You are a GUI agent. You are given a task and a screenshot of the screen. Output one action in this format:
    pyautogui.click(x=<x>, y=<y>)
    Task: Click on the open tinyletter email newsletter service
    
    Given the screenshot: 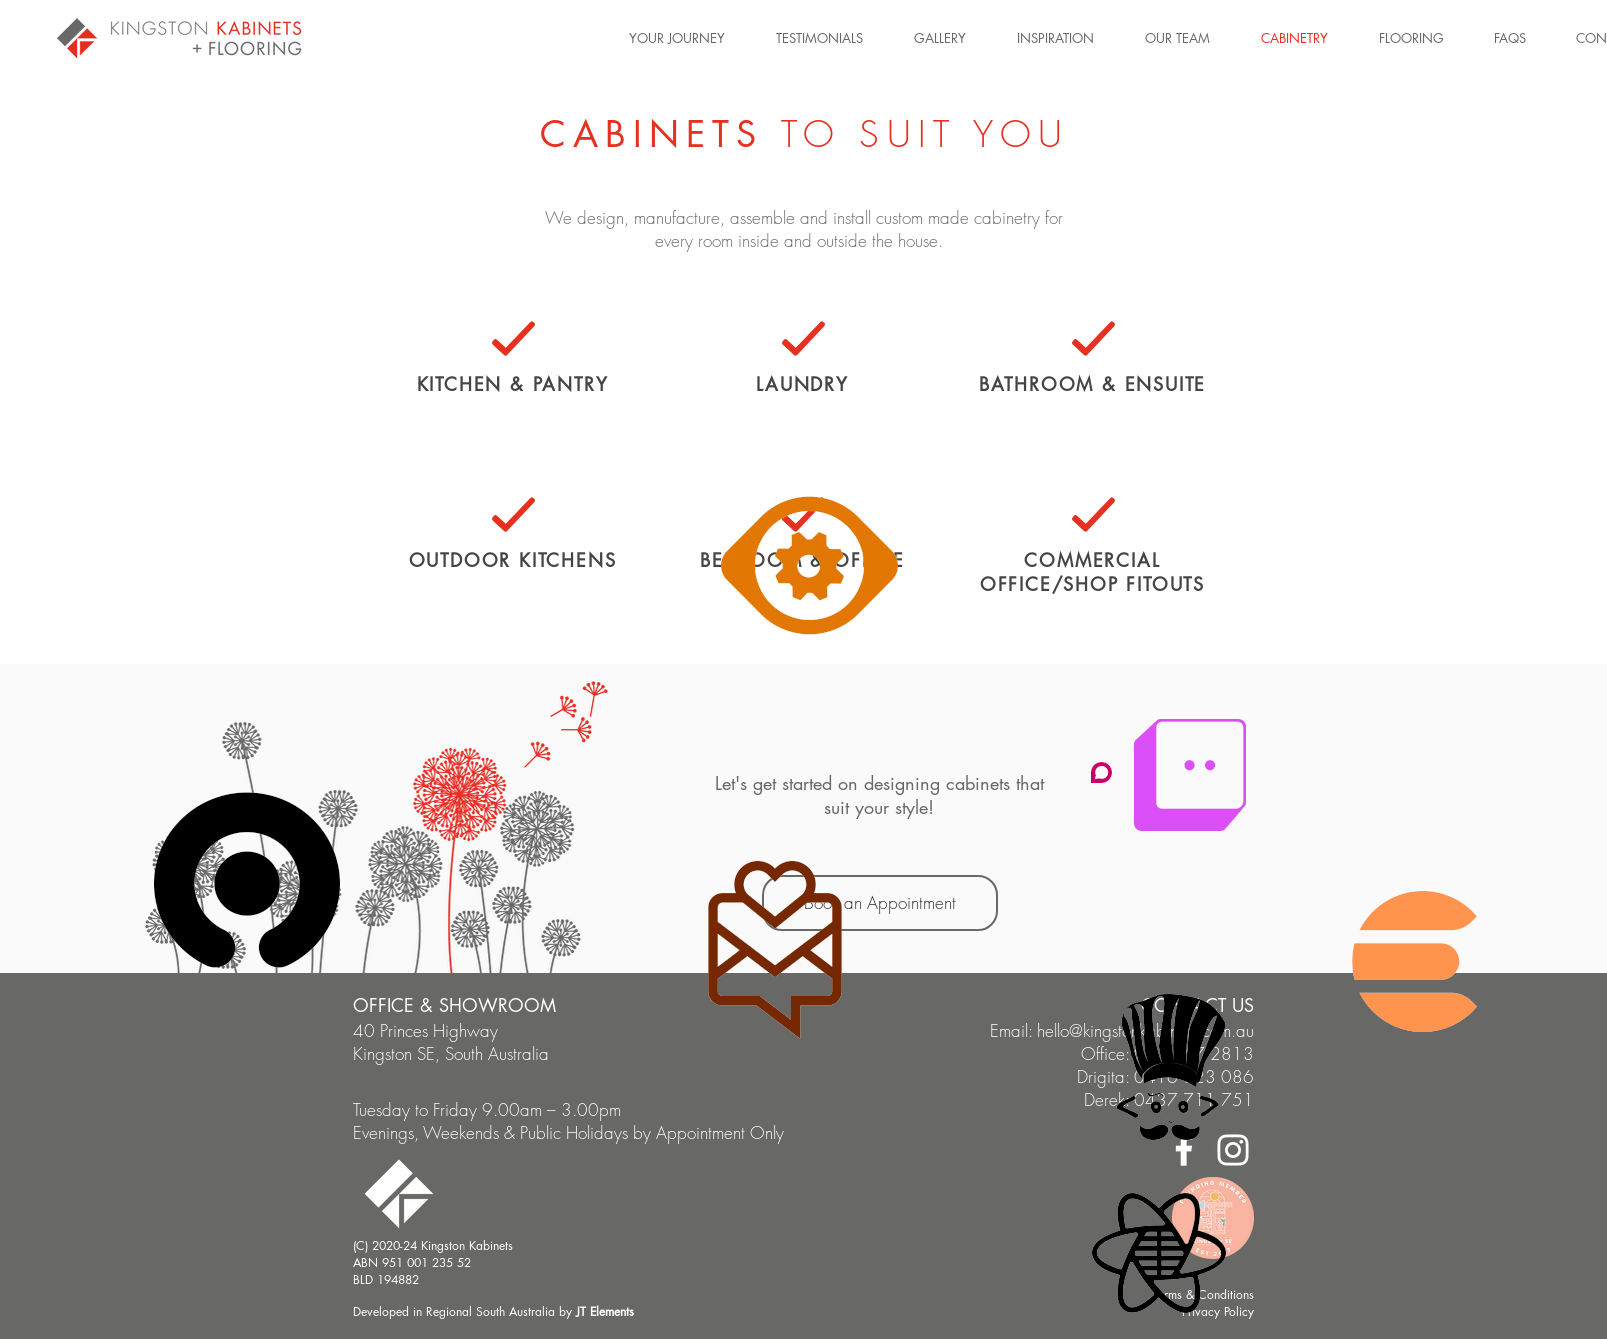 What is the action you would take?
    pyautogui.click(x=775, y=950)
    